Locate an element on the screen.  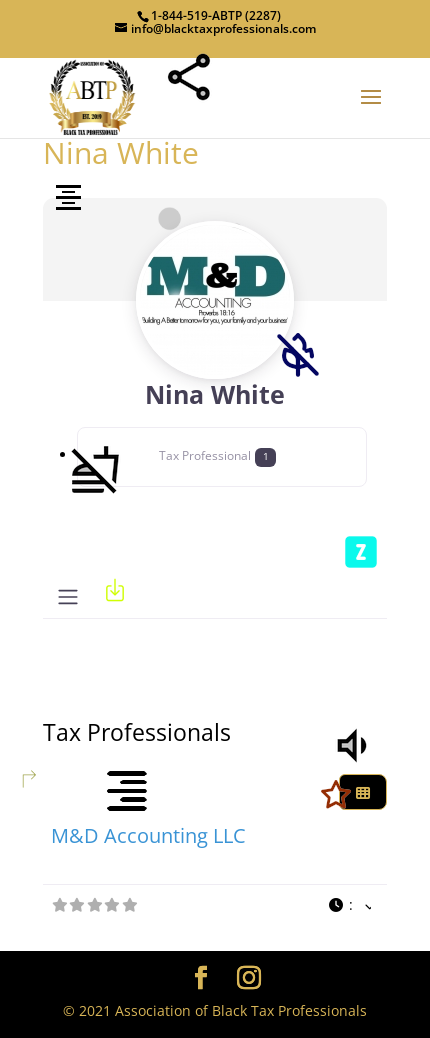
center align text is located at coordinates (68, 197).